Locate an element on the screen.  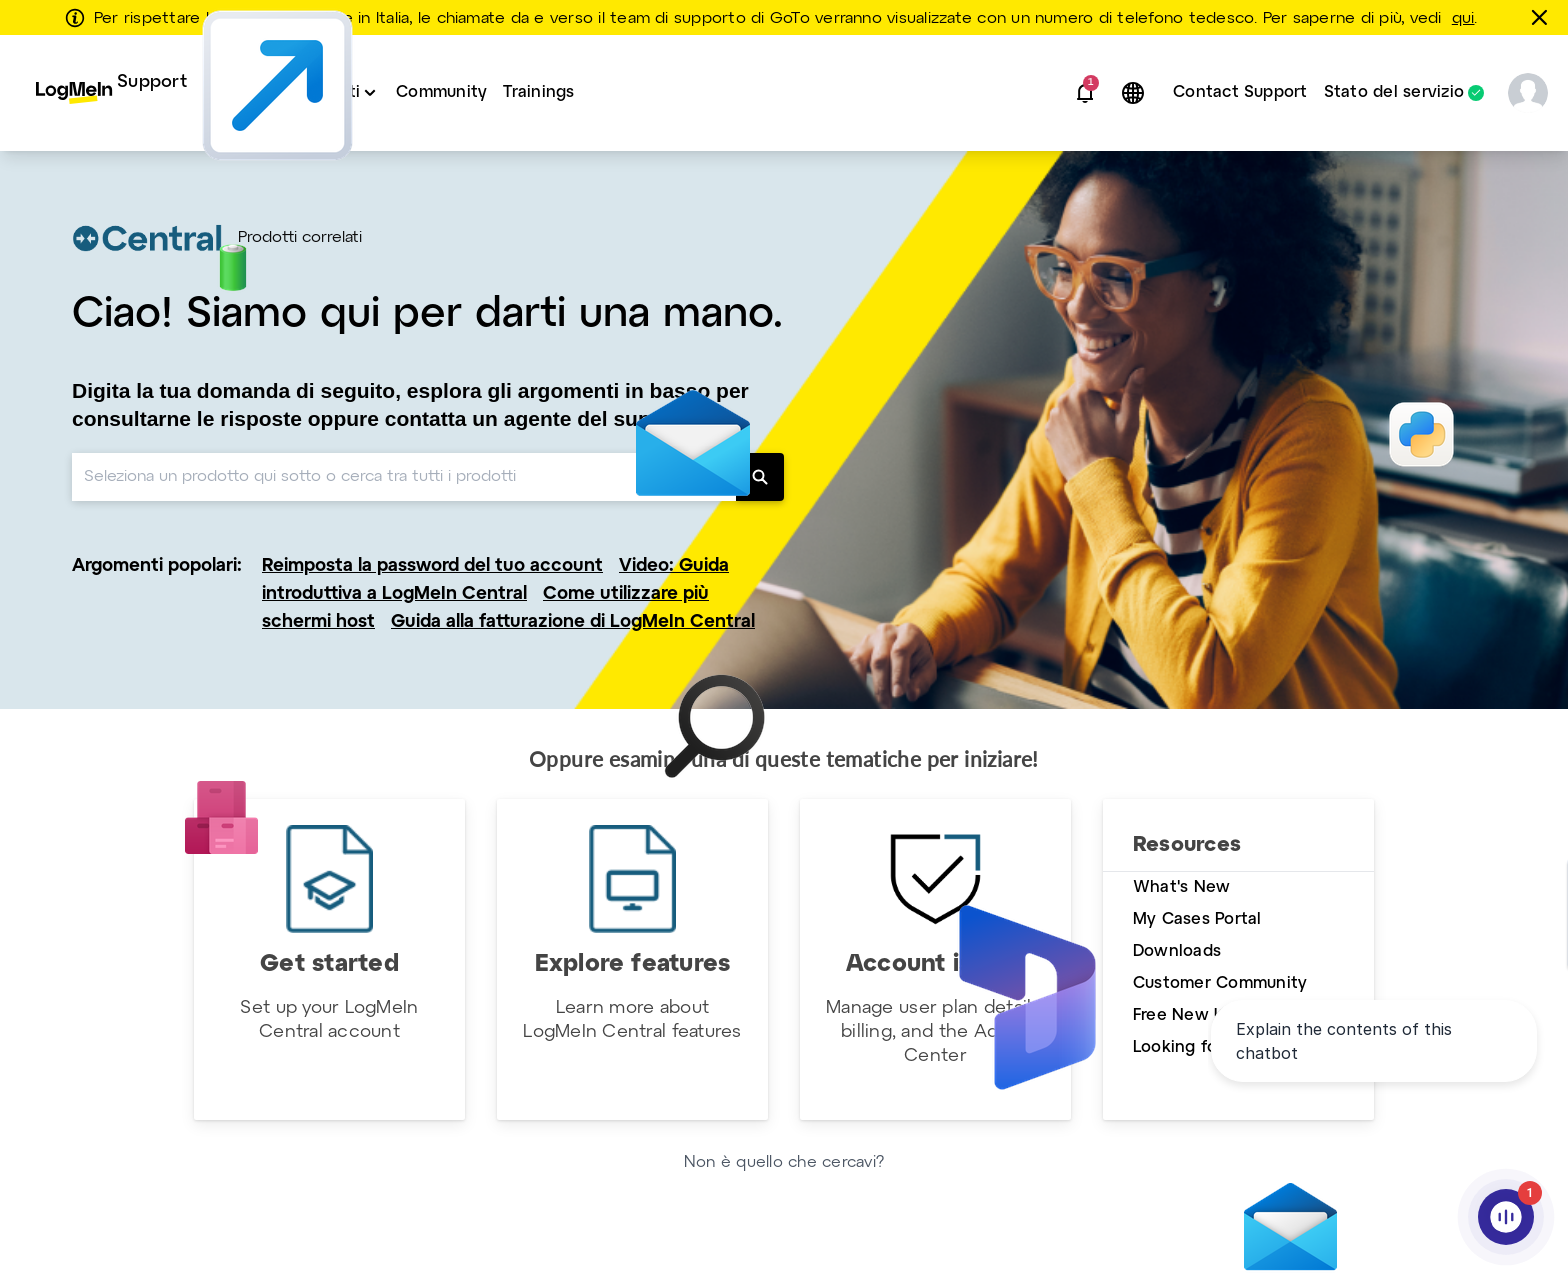
open the artifacts app is located at coordinates (221, 817).